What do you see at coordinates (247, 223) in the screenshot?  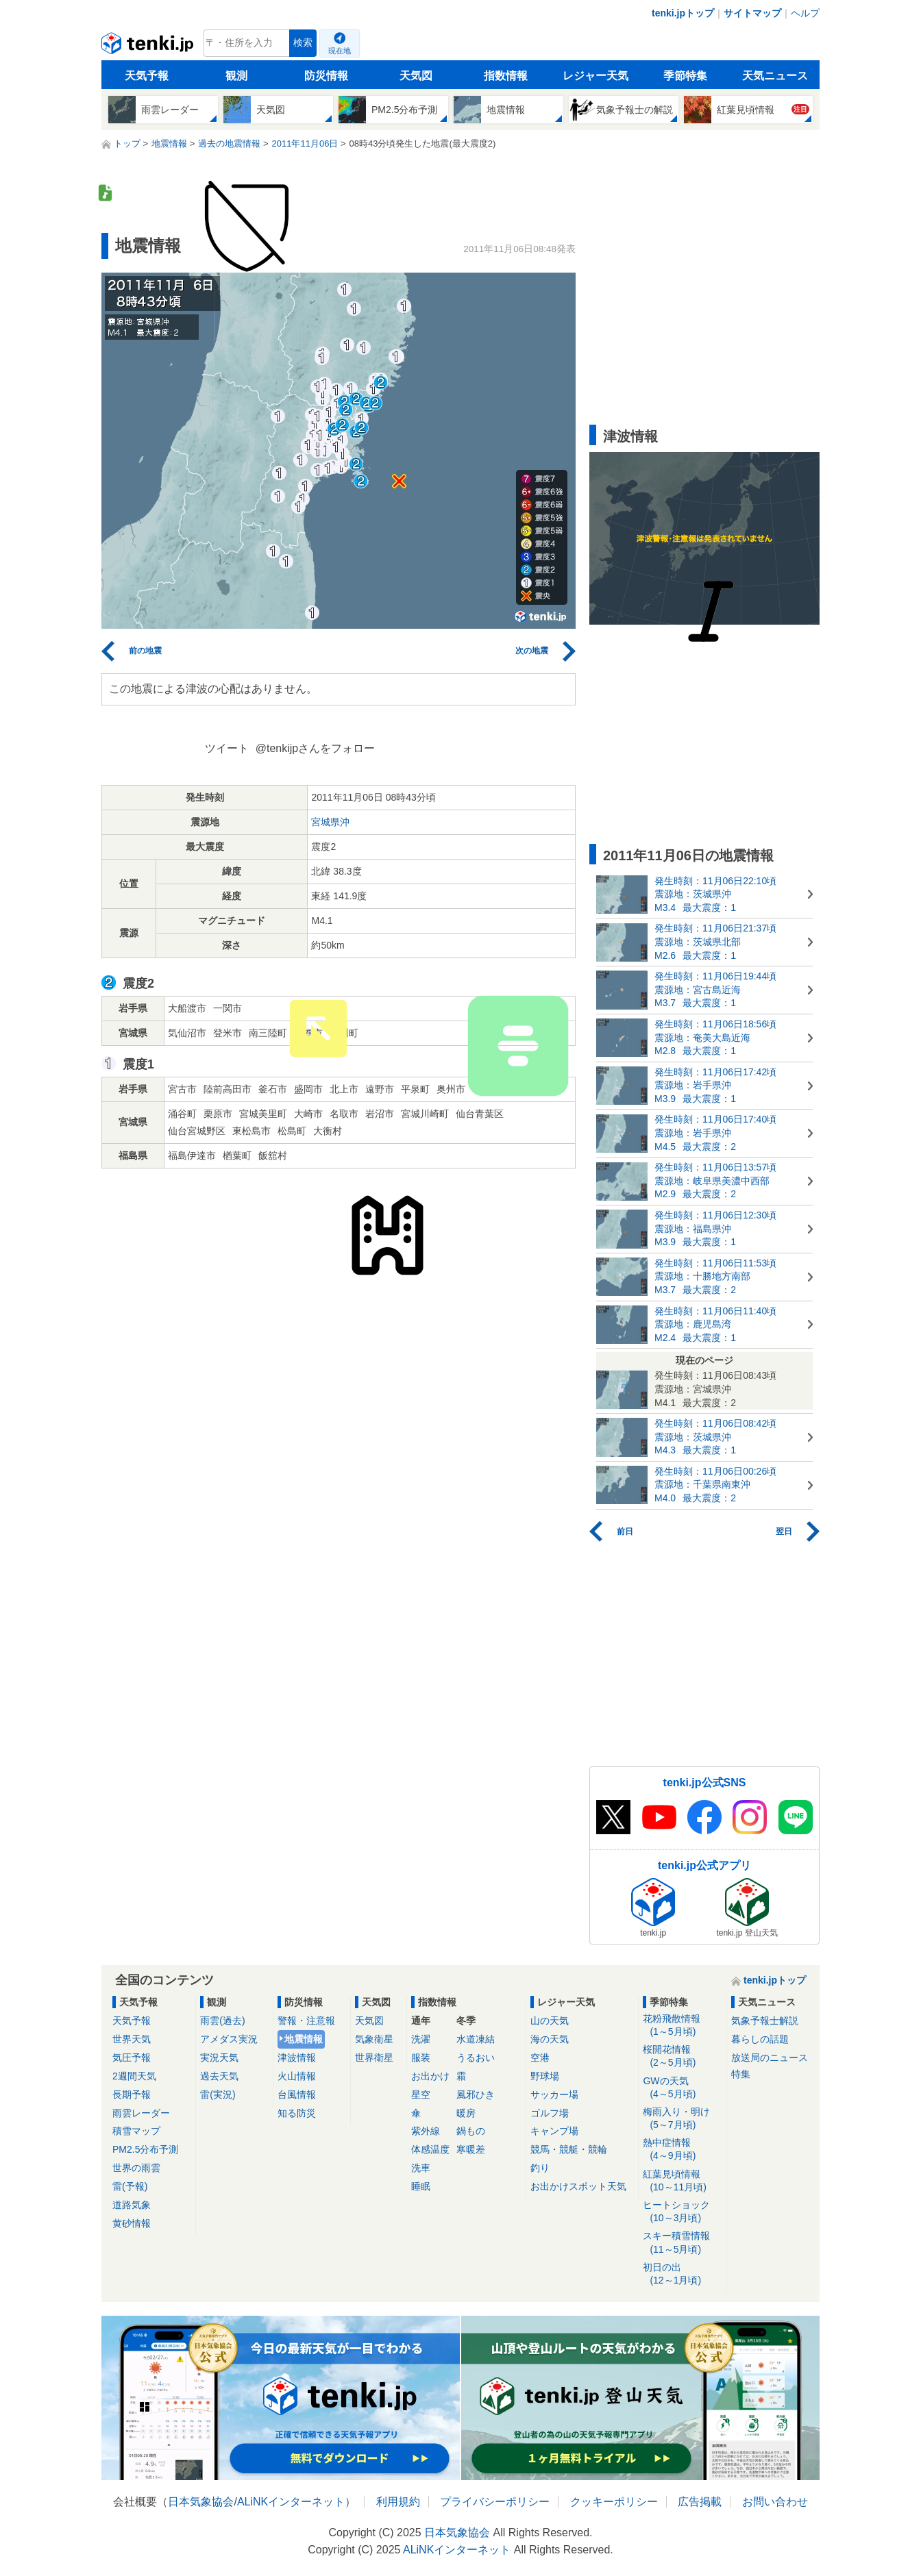 I see `disable security or protection features` at bounding box center [247, 223].